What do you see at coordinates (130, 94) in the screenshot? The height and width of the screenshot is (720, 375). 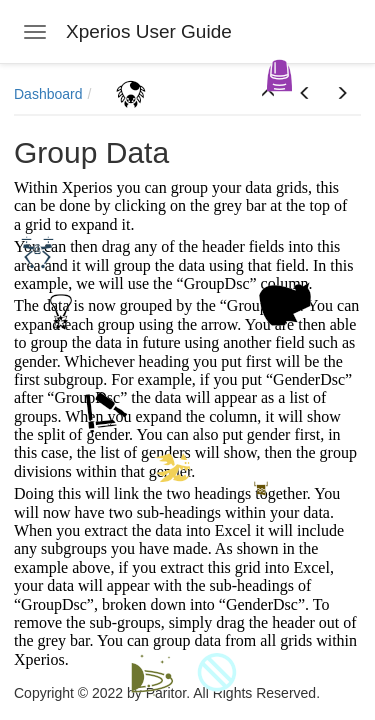 I see `indicates a tick or mite creature in a game context` at bounding box center [130, 94].